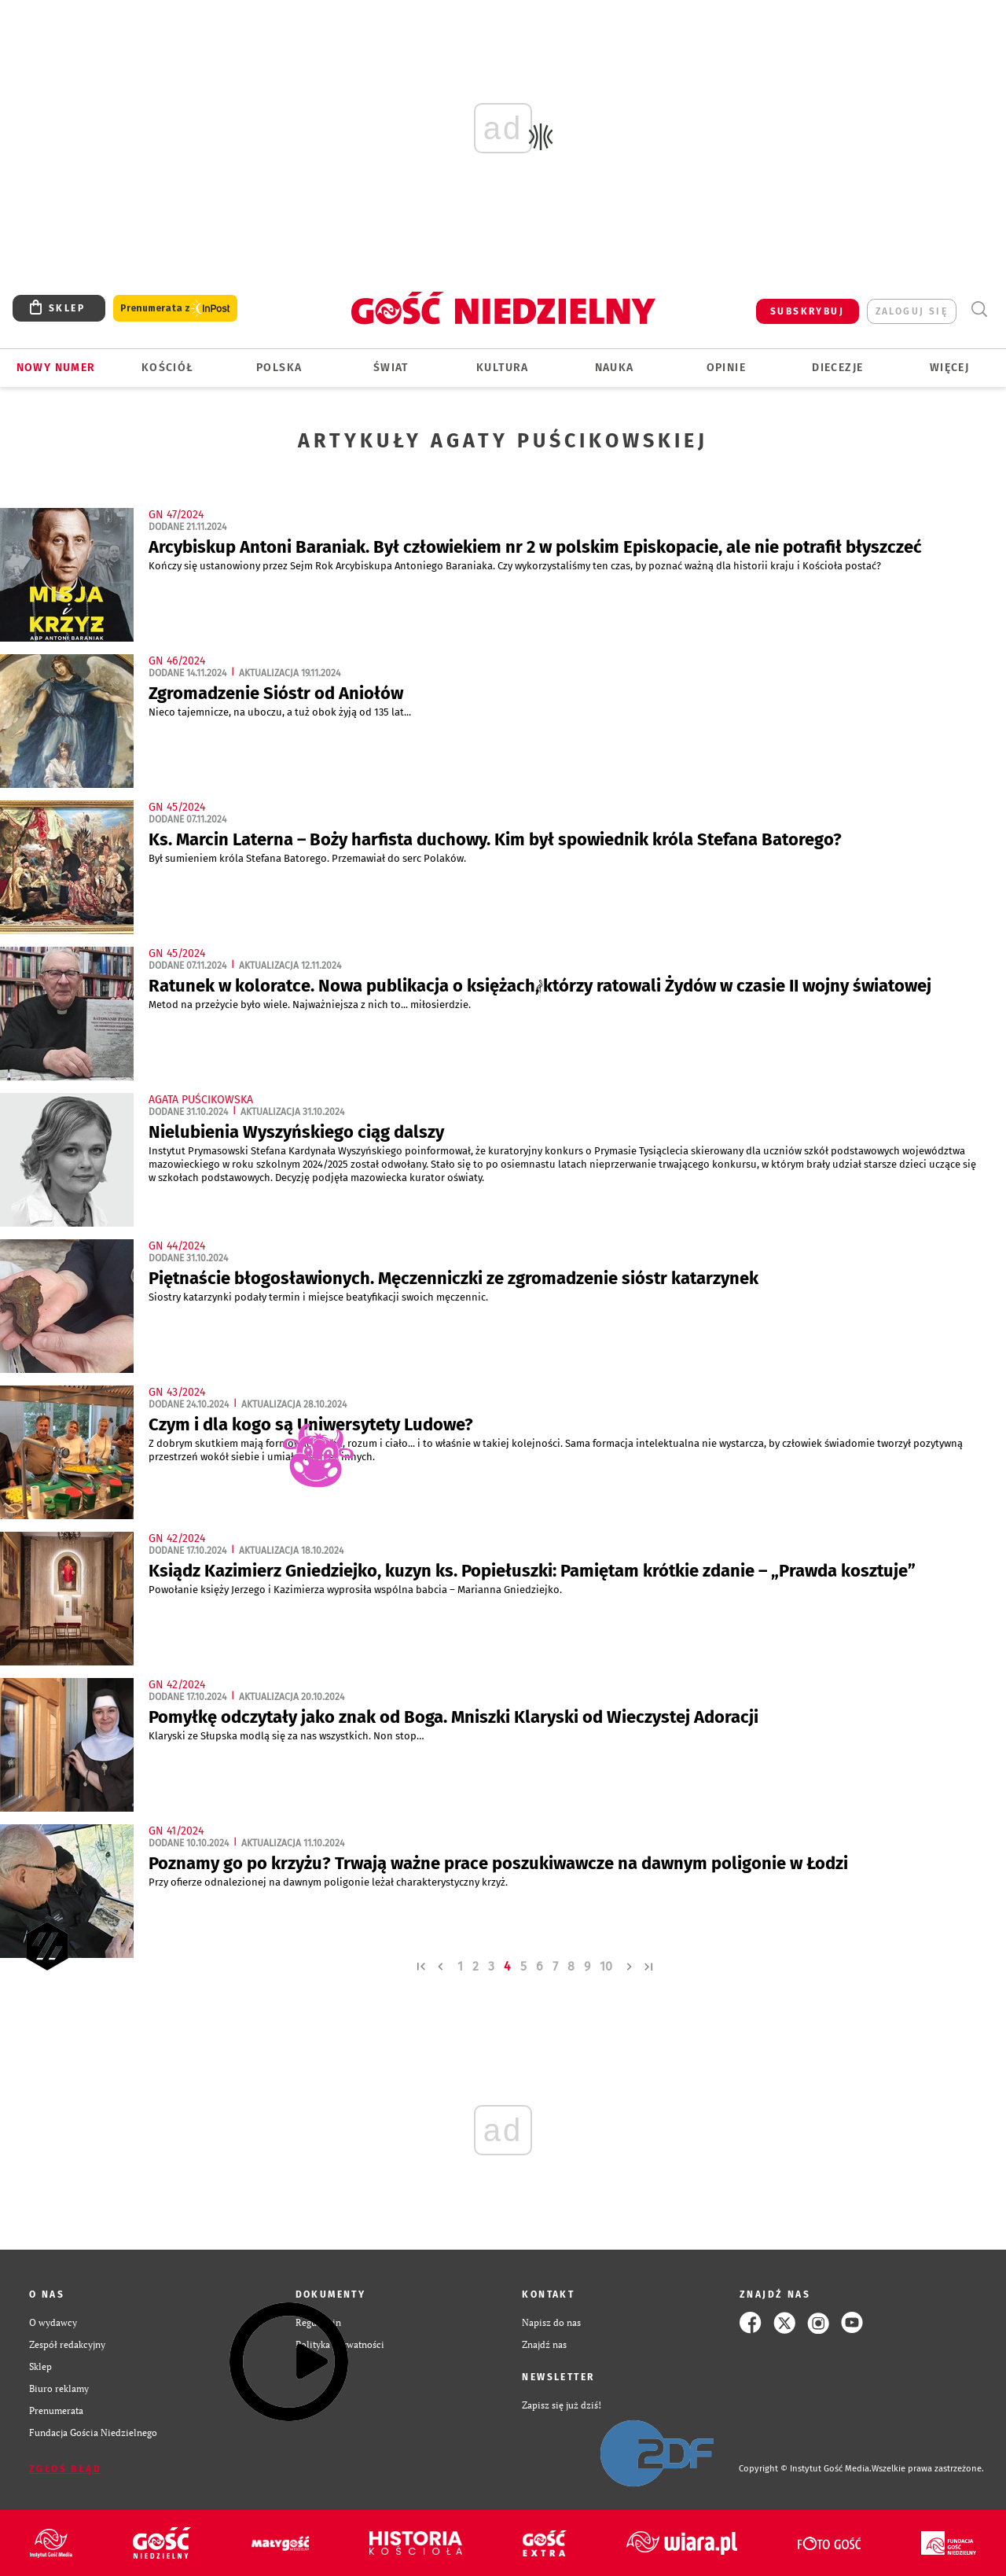 The height and width of the screenshot is (2576, 1006). What do you see at coordinates (288, 2361) in the screenshot?
I see `steinberg brand logo` at bounding box center [288, 2361].